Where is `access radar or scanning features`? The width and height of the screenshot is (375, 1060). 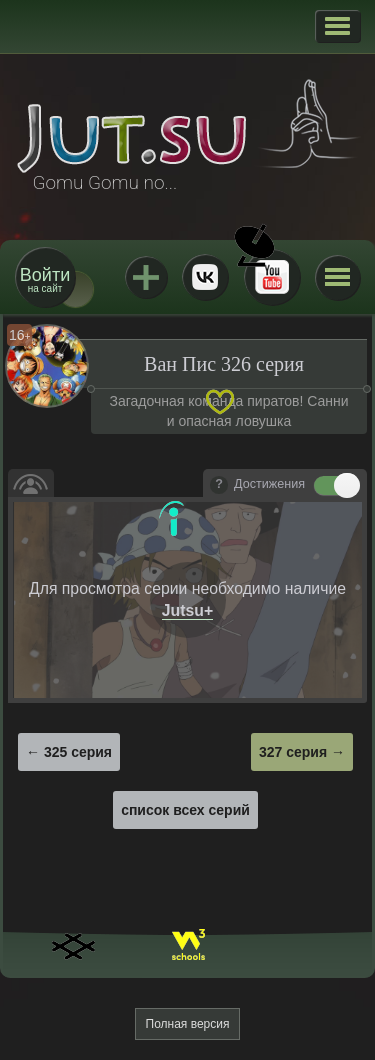
access radar or scanning features is located at coordinates (254, 245).